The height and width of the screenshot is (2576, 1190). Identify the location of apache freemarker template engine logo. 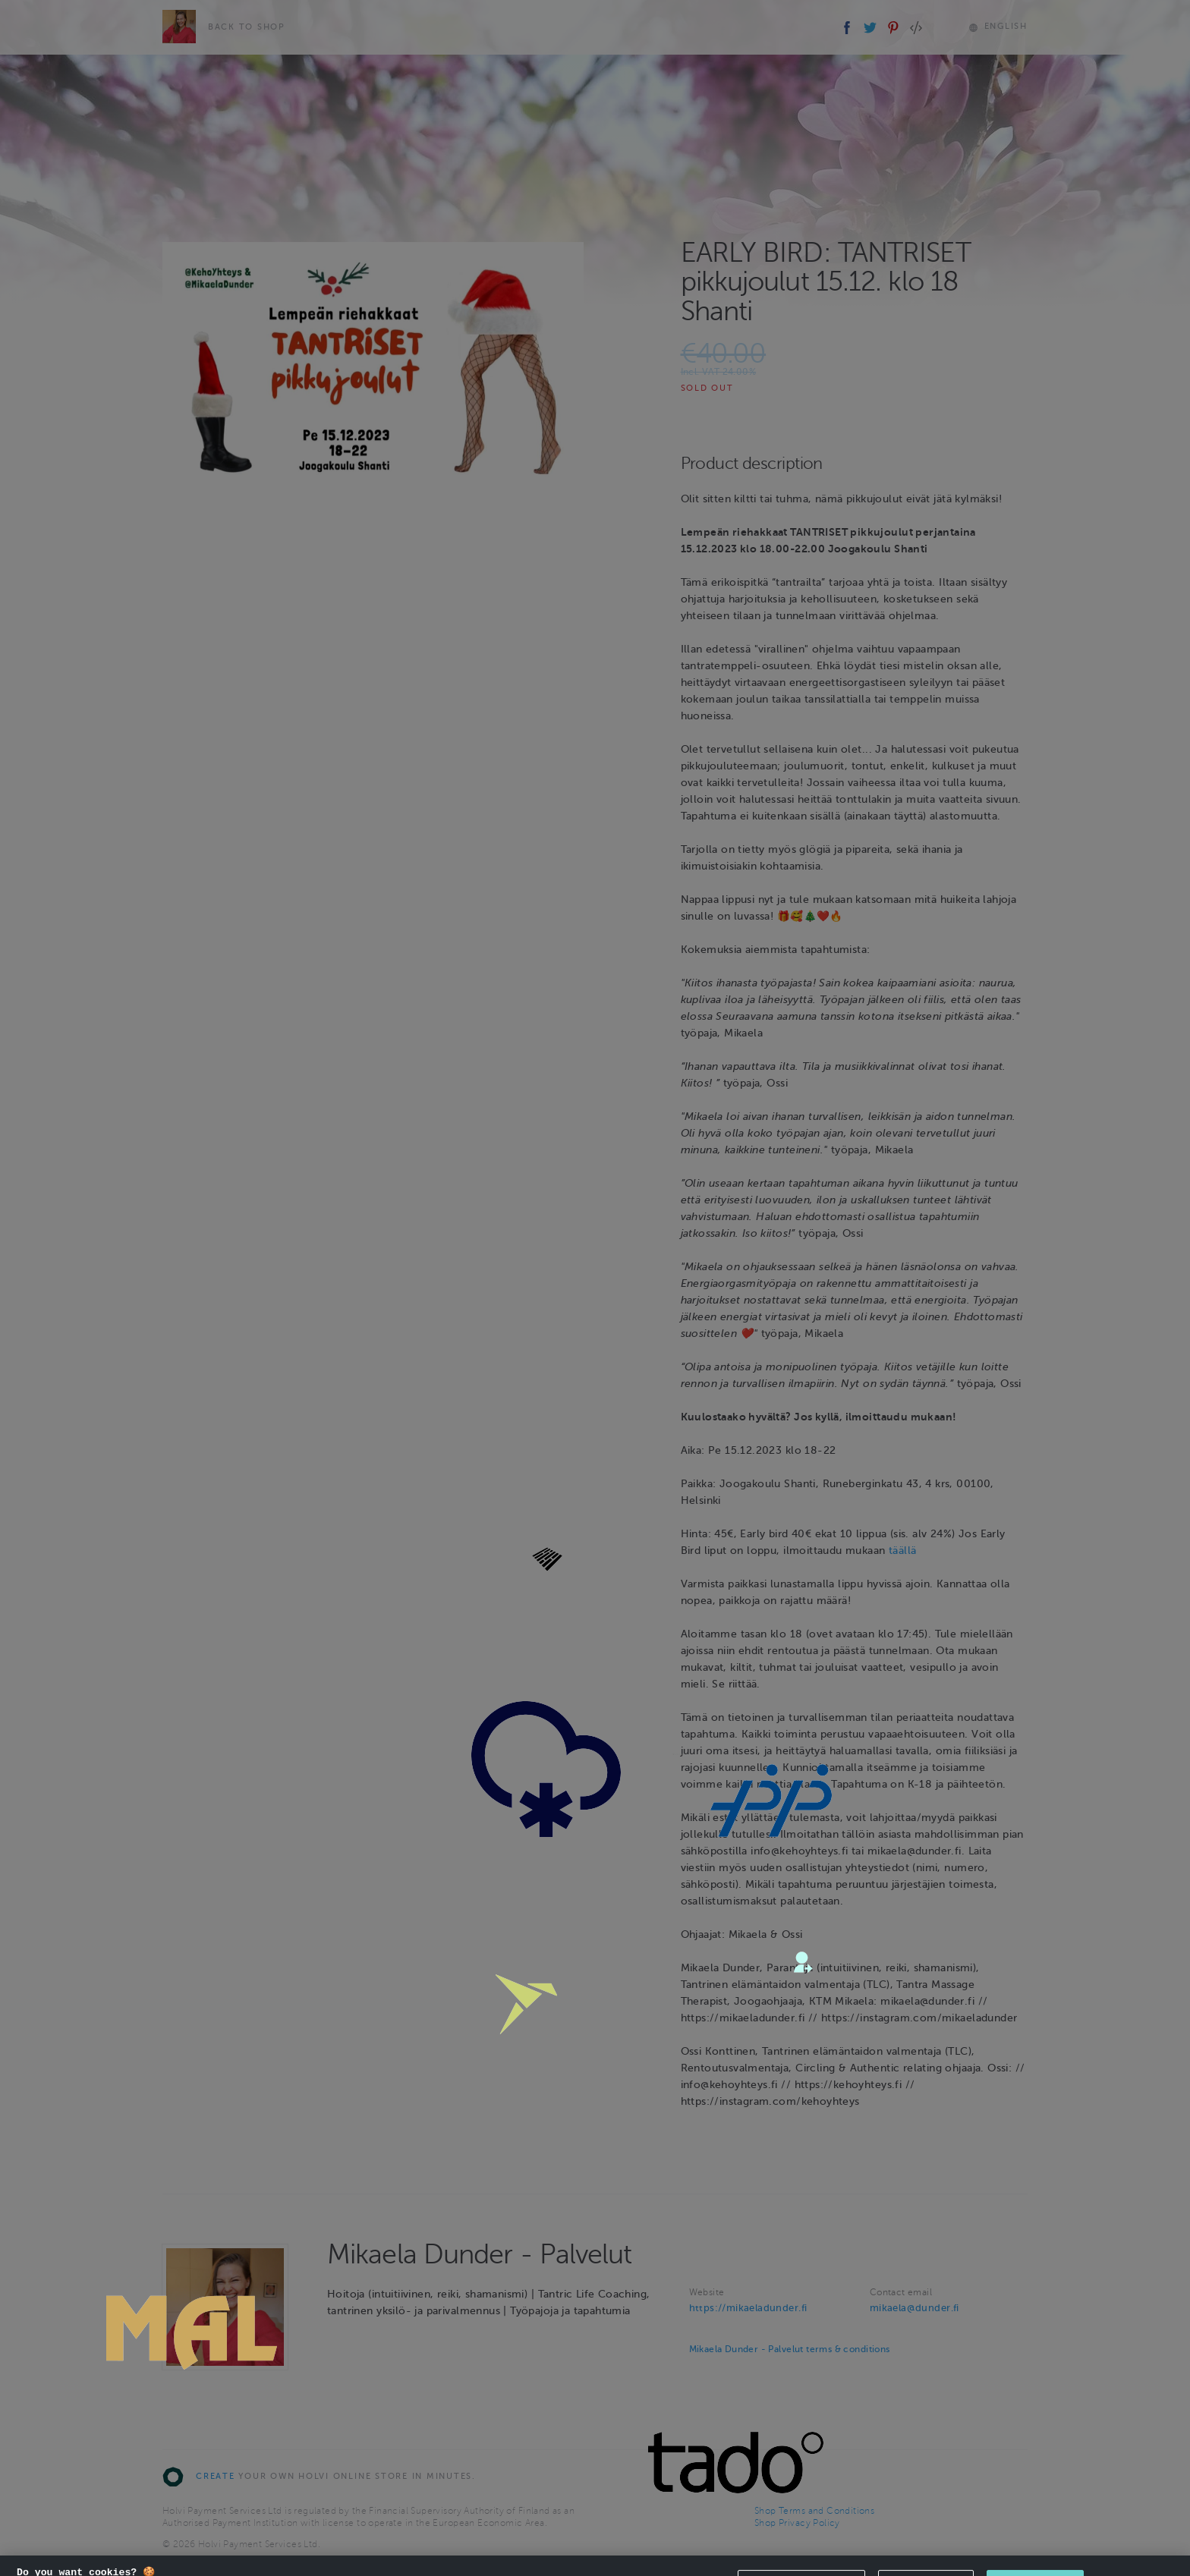
(678, 1754).